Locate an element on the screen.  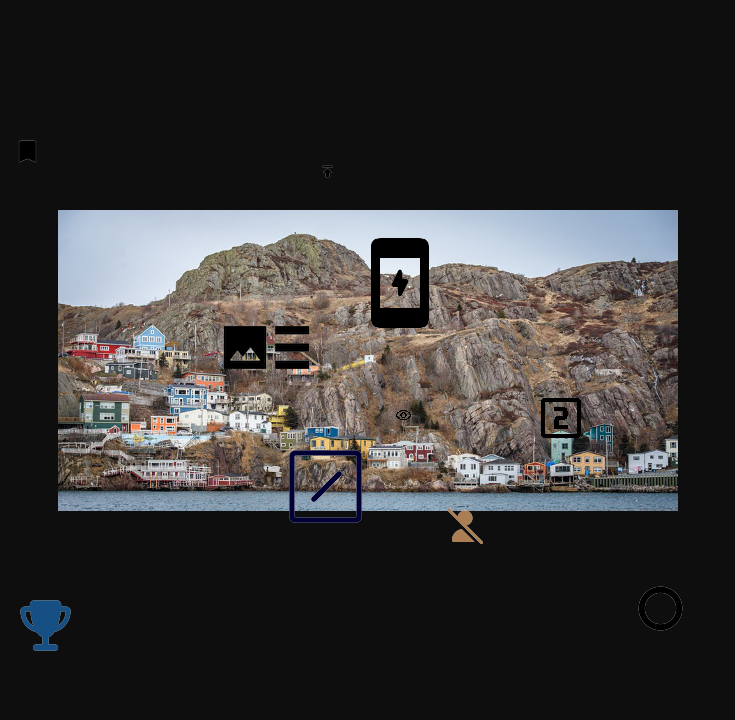
indicates an unread item or notification is located at coordinates (660, 608).